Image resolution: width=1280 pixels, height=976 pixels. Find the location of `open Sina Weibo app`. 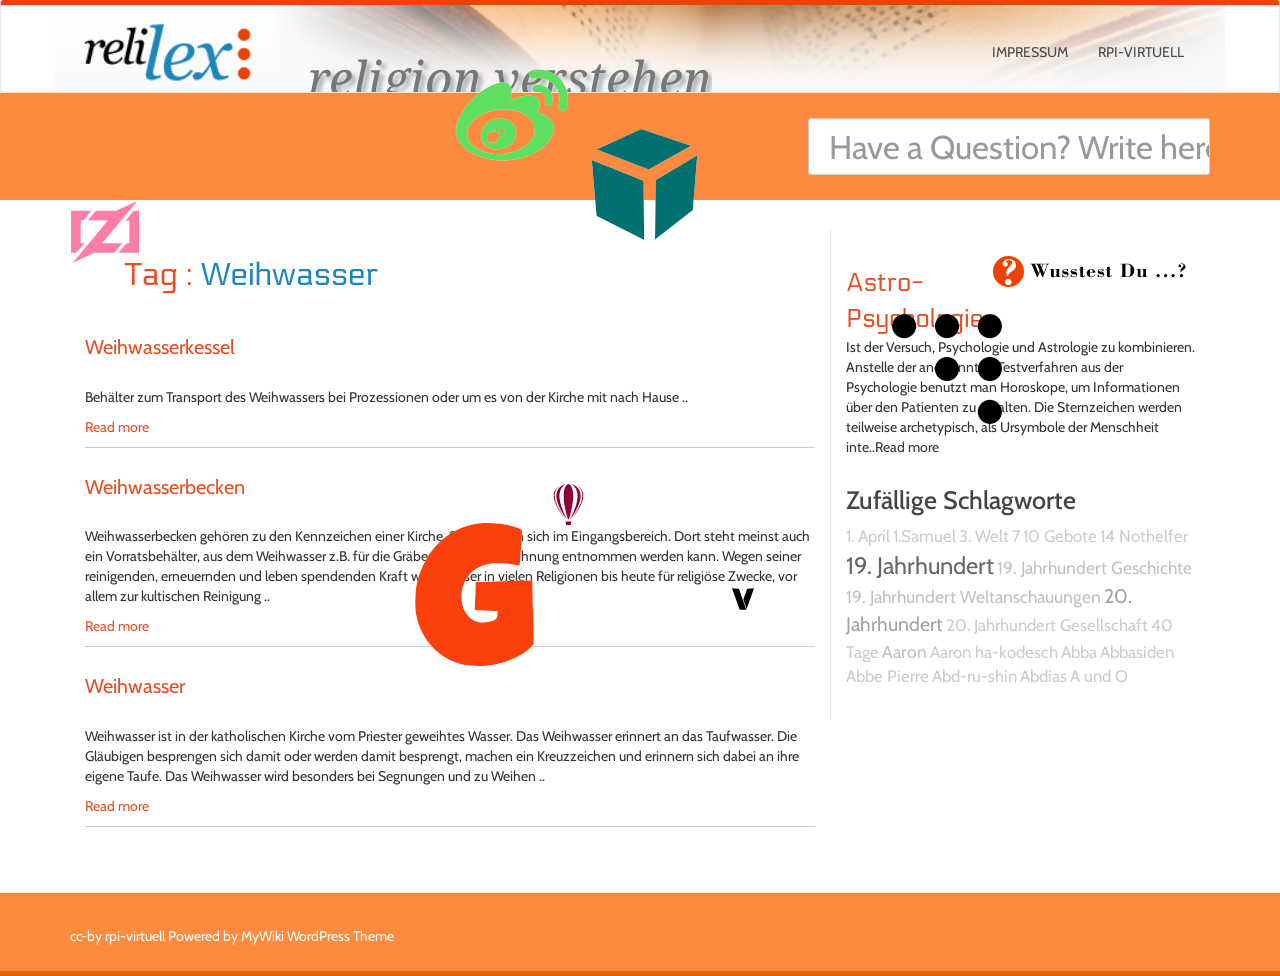

open Sina Weibo app is located at coordinates (512, 115).